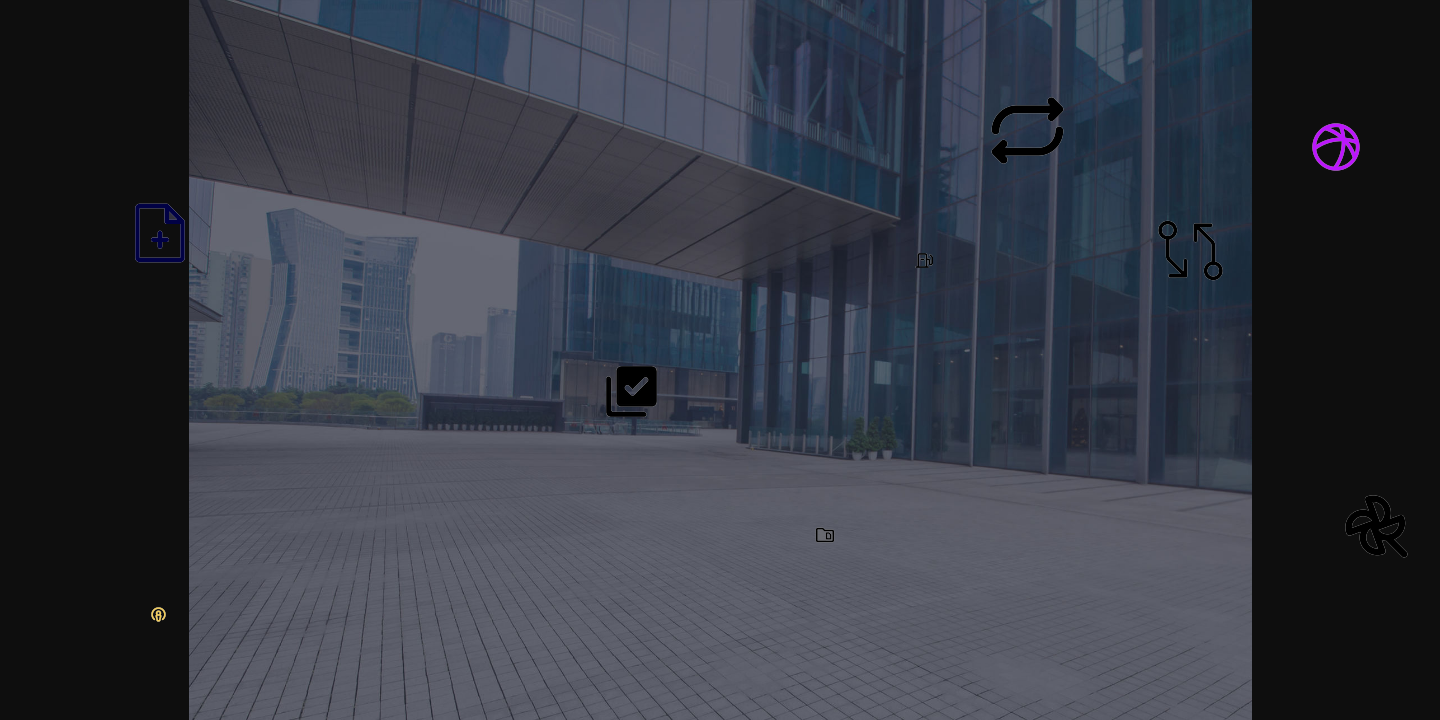  What do you see at coordinates (158, 614) in the screenshot?
I see `open Apple Podcasts app` at bounding box center [158, 614].